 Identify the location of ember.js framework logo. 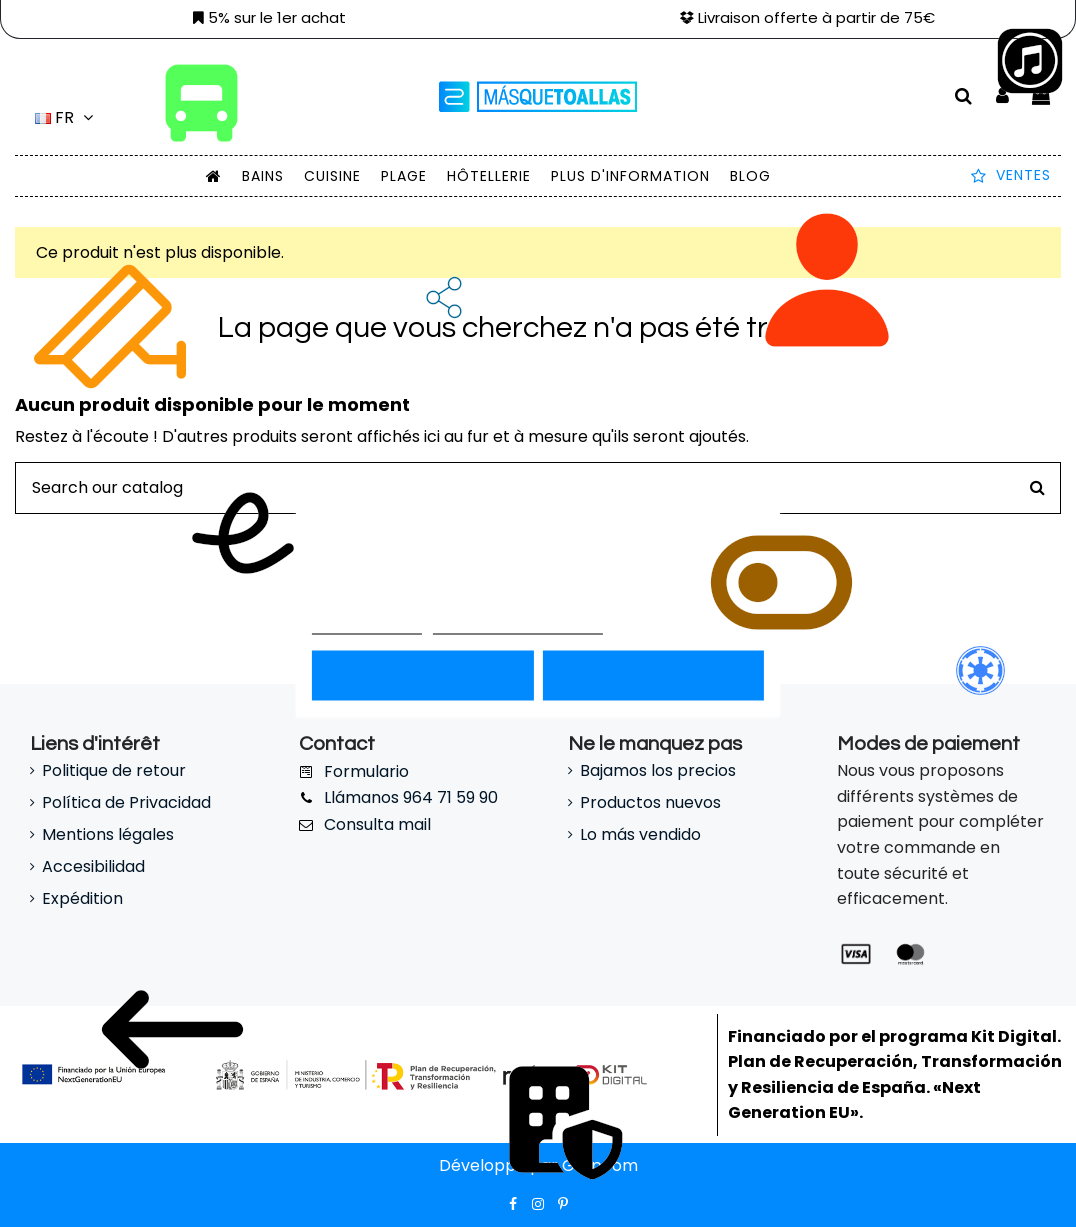
(243, 533).